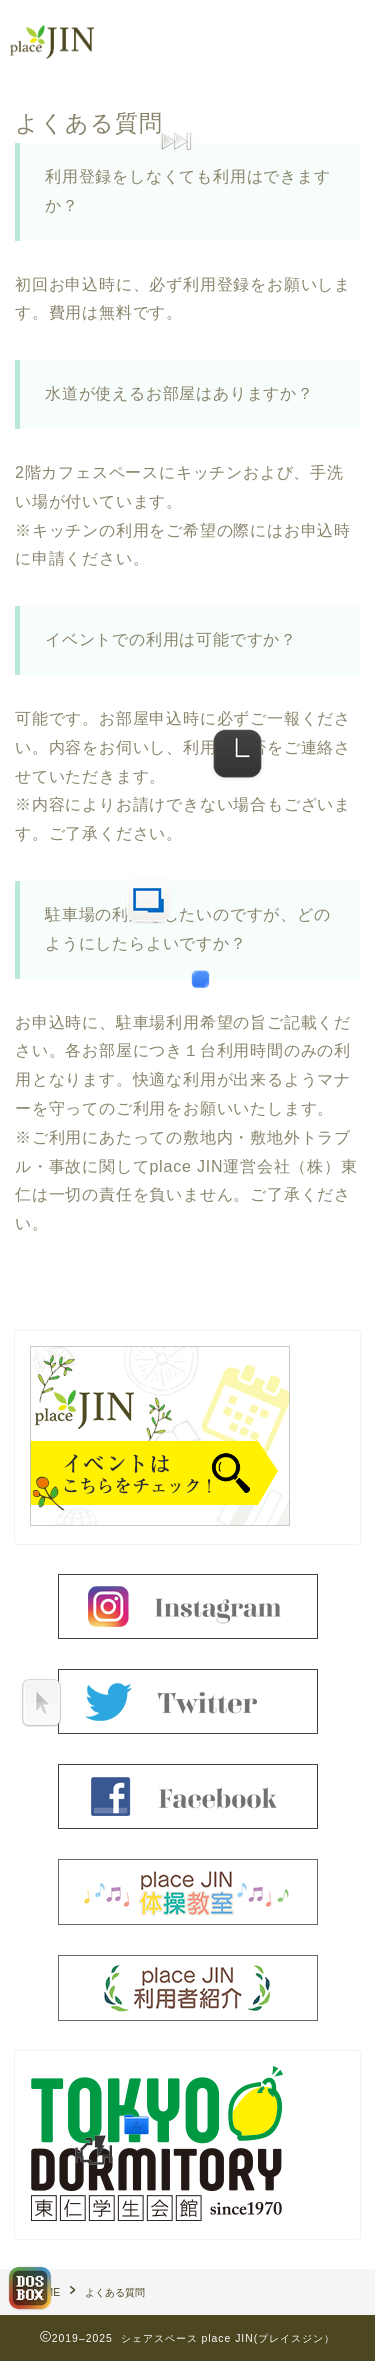 The image size is (375, 2361). What do you see at coordinates (237, 754) in the screenshot?
I see `open date and time settings` at bounding box center [237, 754].